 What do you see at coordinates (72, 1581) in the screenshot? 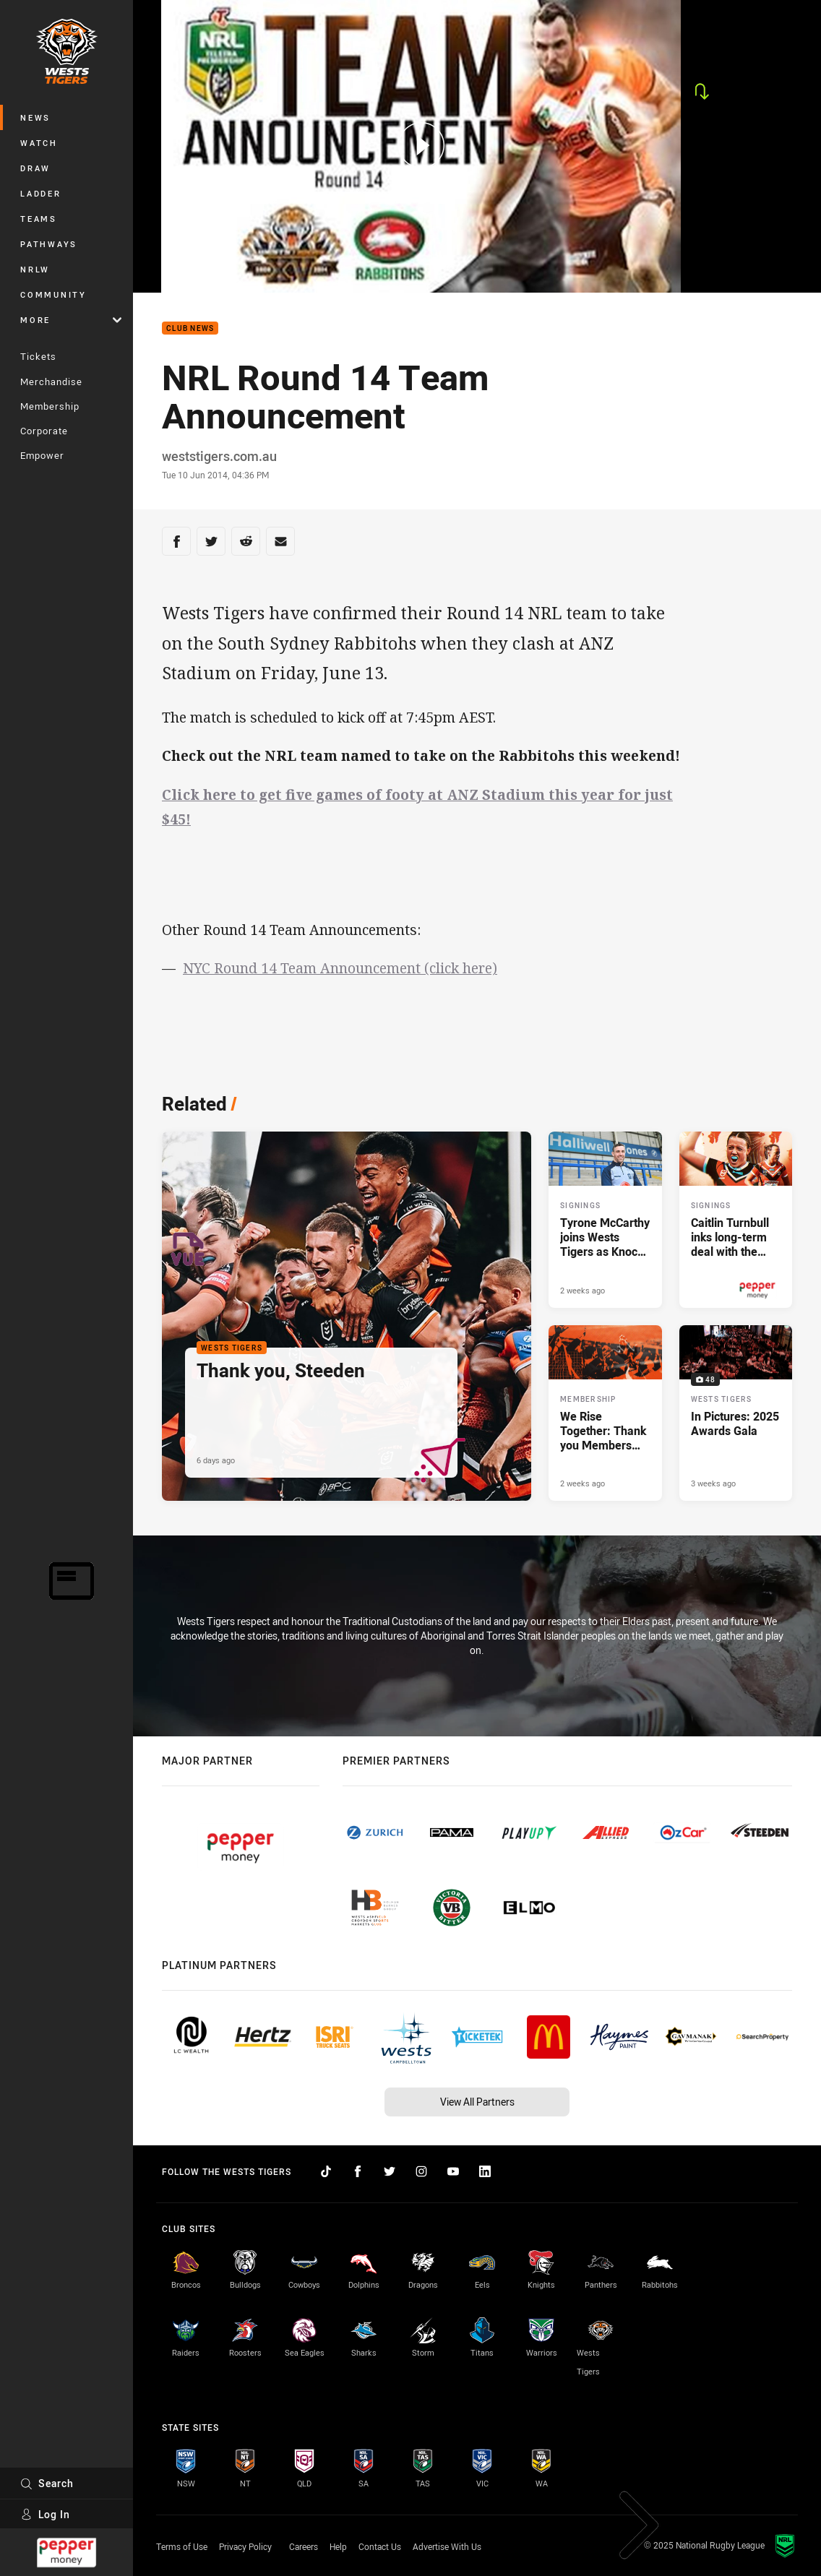
I see `view featured playlist` at bounding box center [72, 1581].